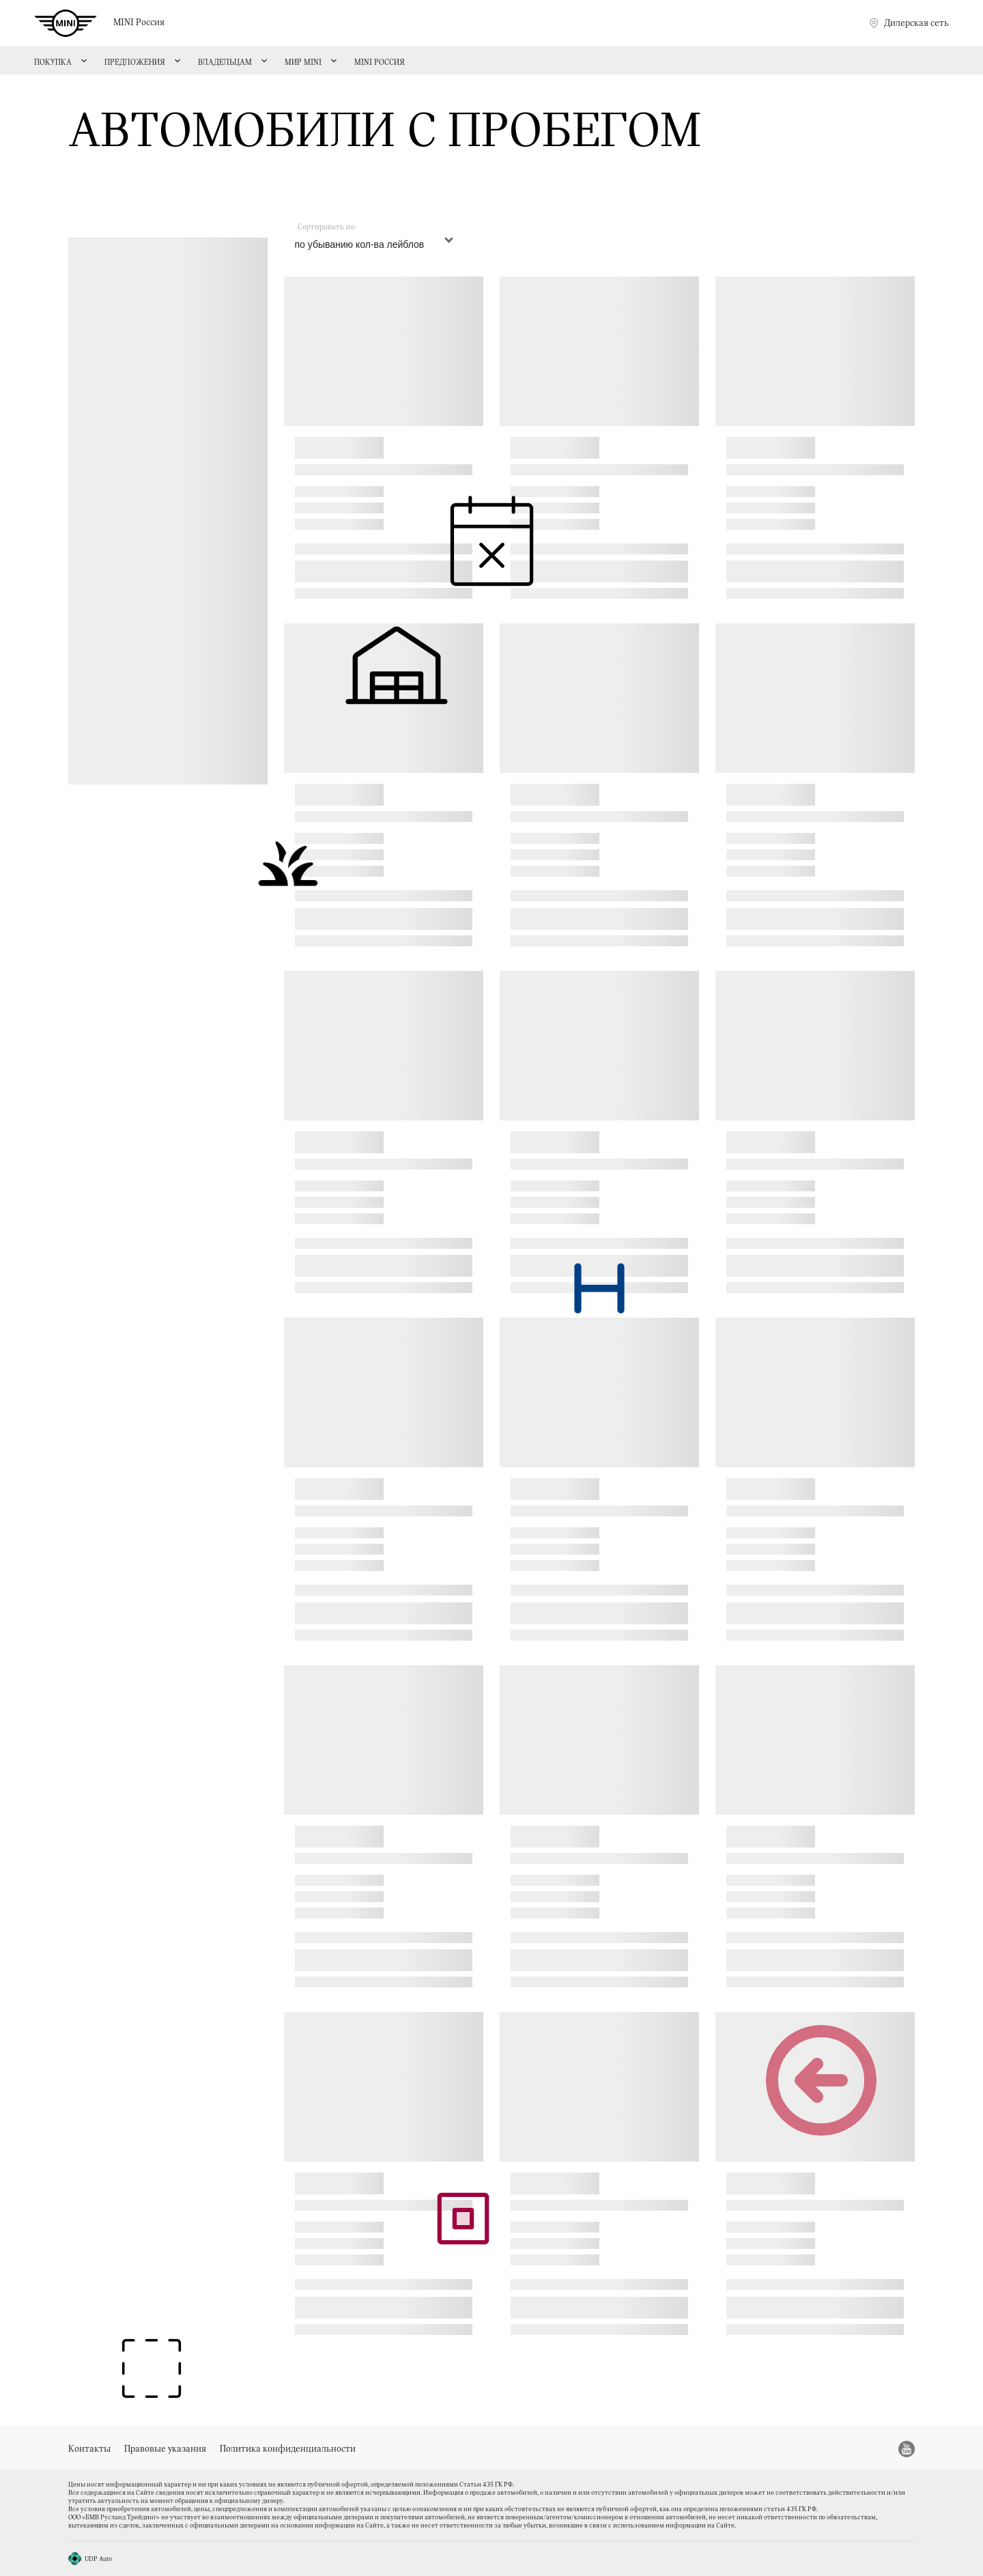  What do you see at coordinates (397, 670) in the screenshot?
I see `access garage or parking settings` at bounding box center [397, 670].